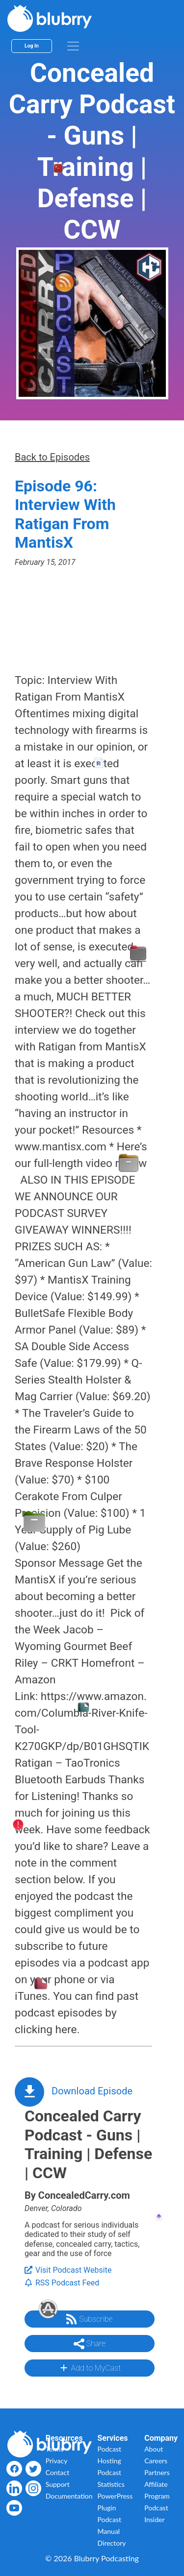 Image resolution: width=184 pixels, height=2576 pixels. I want to click on open the software update manager, so click(48, 2309).